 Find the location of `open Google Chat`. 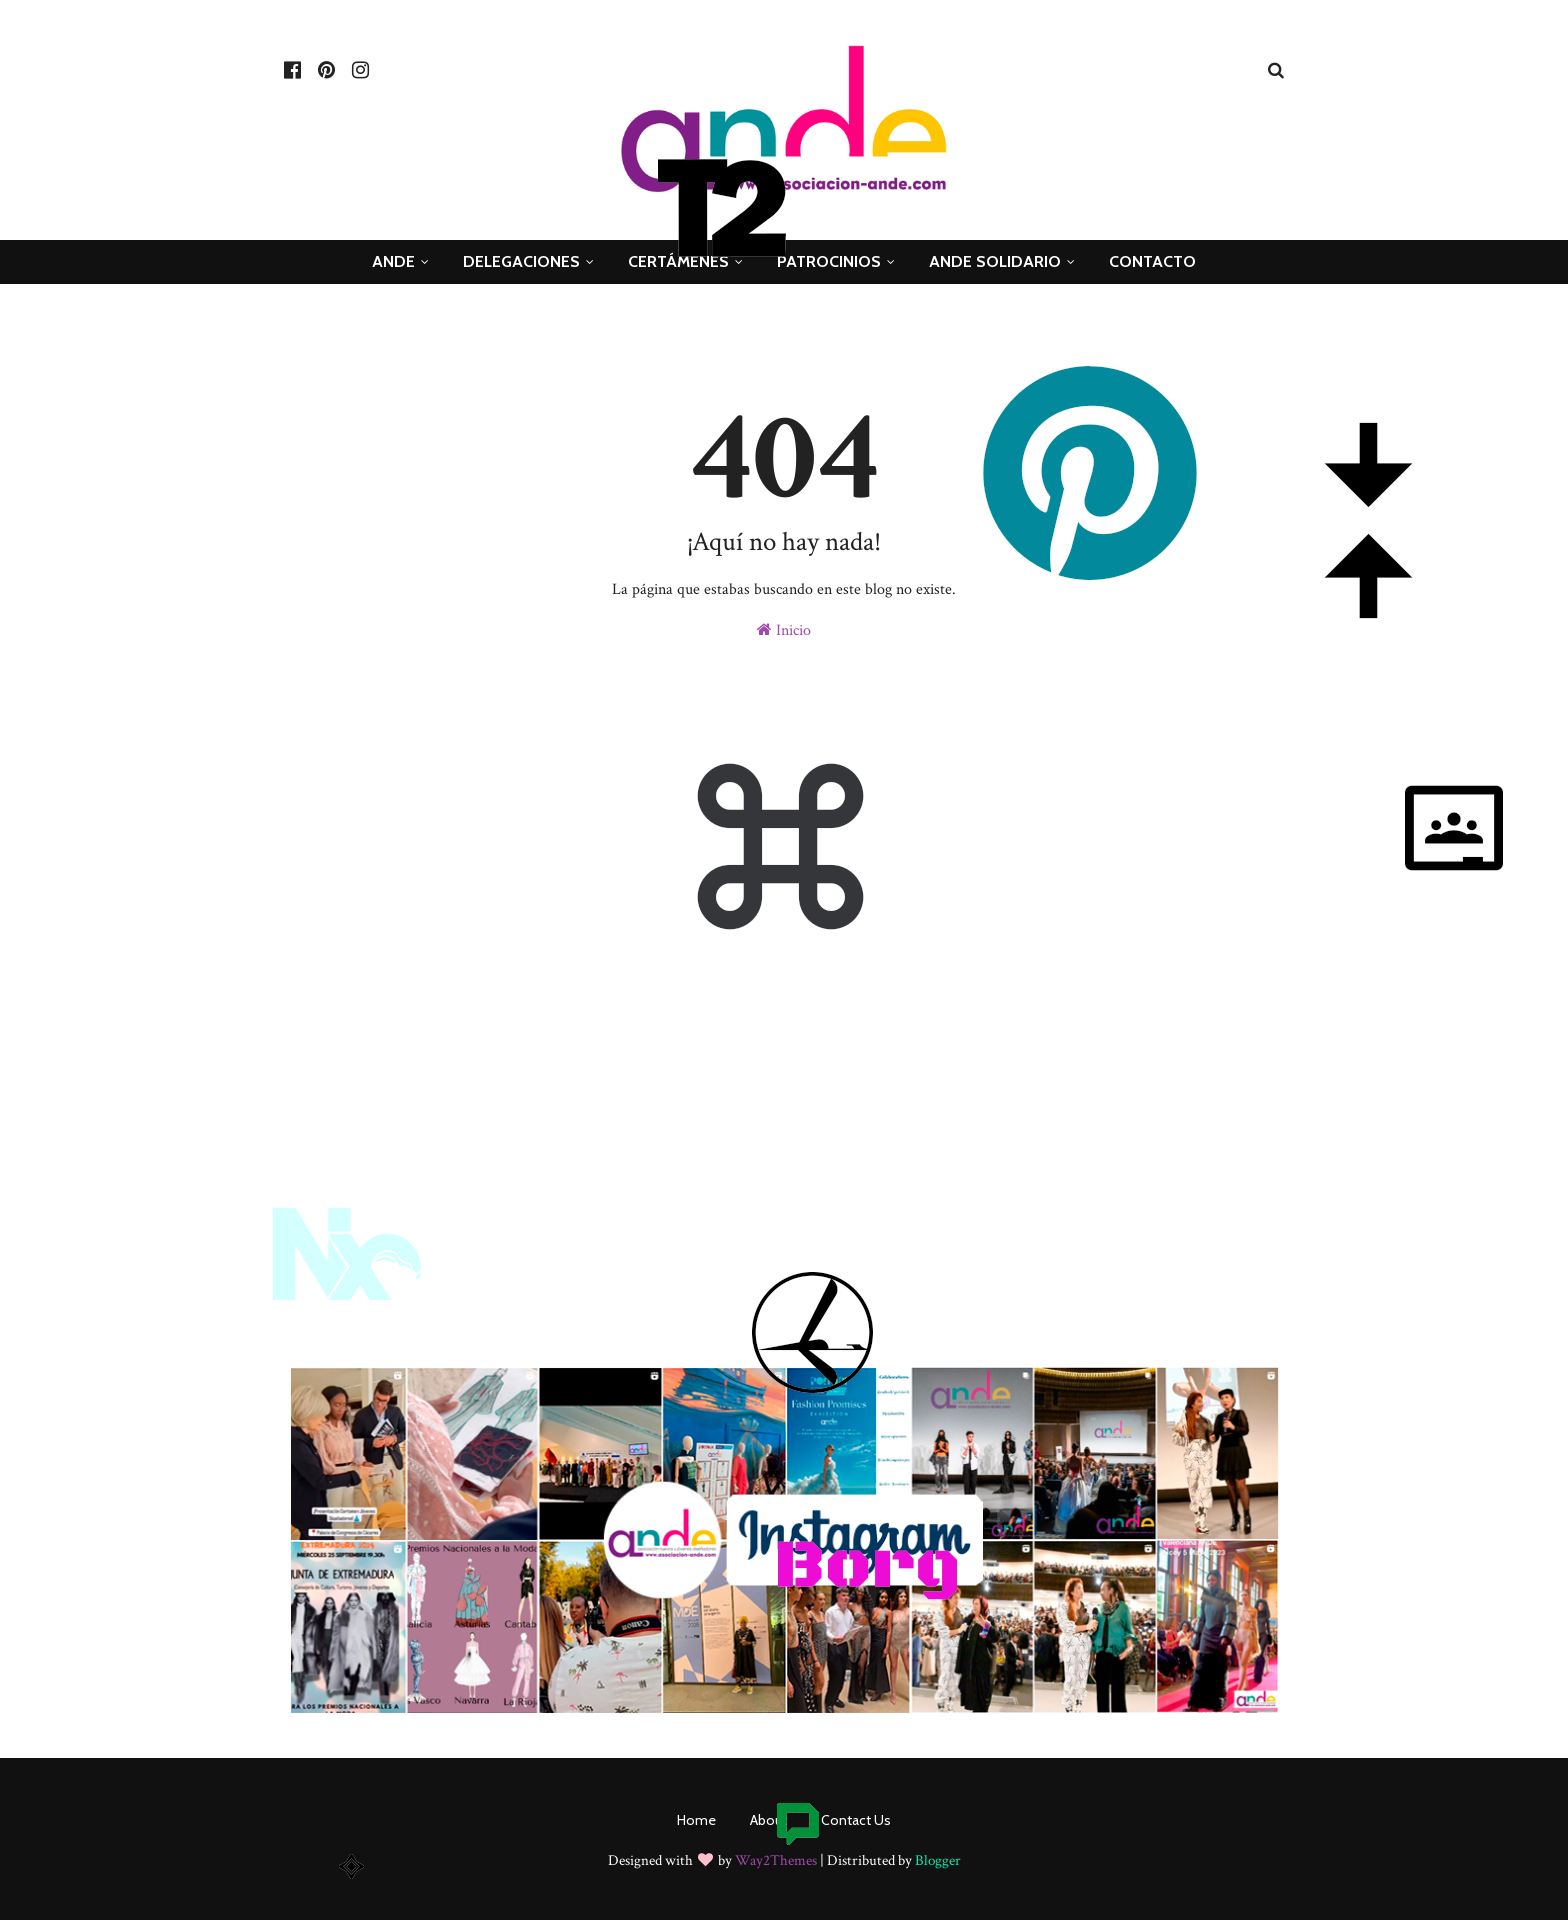

open Google Chat is located at coordinates (798, 1824).